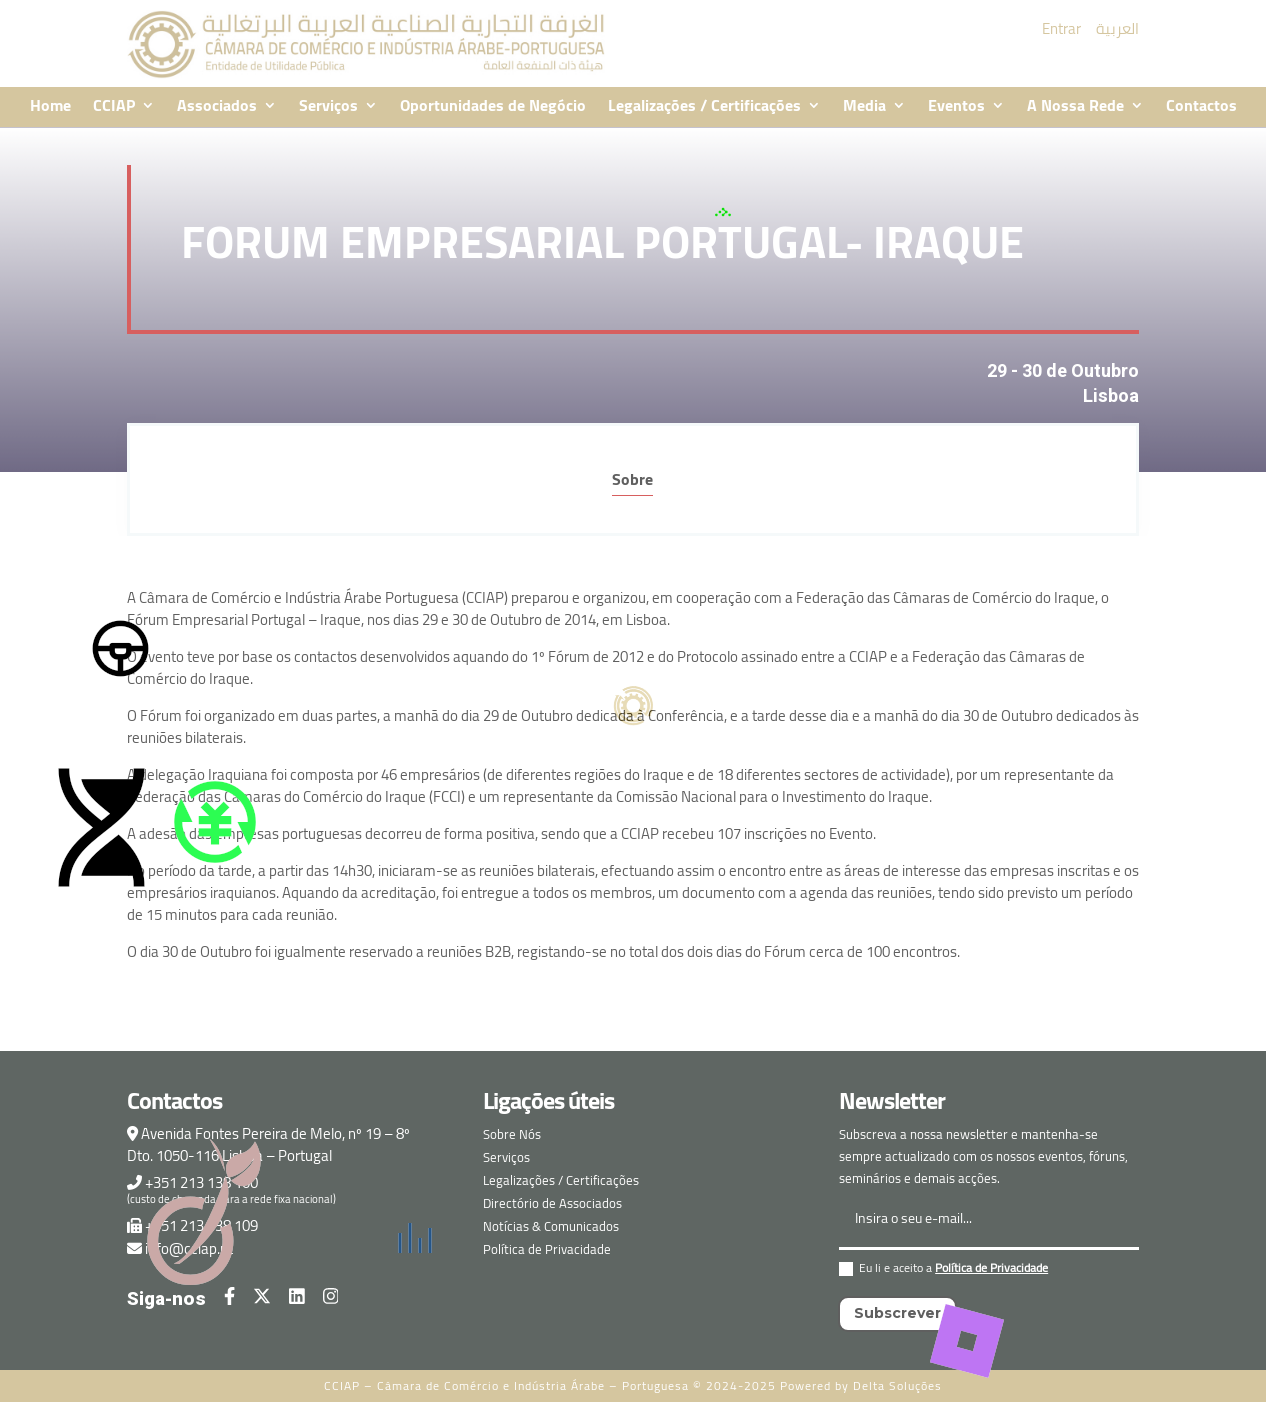  Describe the element at coordinates (723, 212) in the screenshot. I see `react router library logo` at that location.